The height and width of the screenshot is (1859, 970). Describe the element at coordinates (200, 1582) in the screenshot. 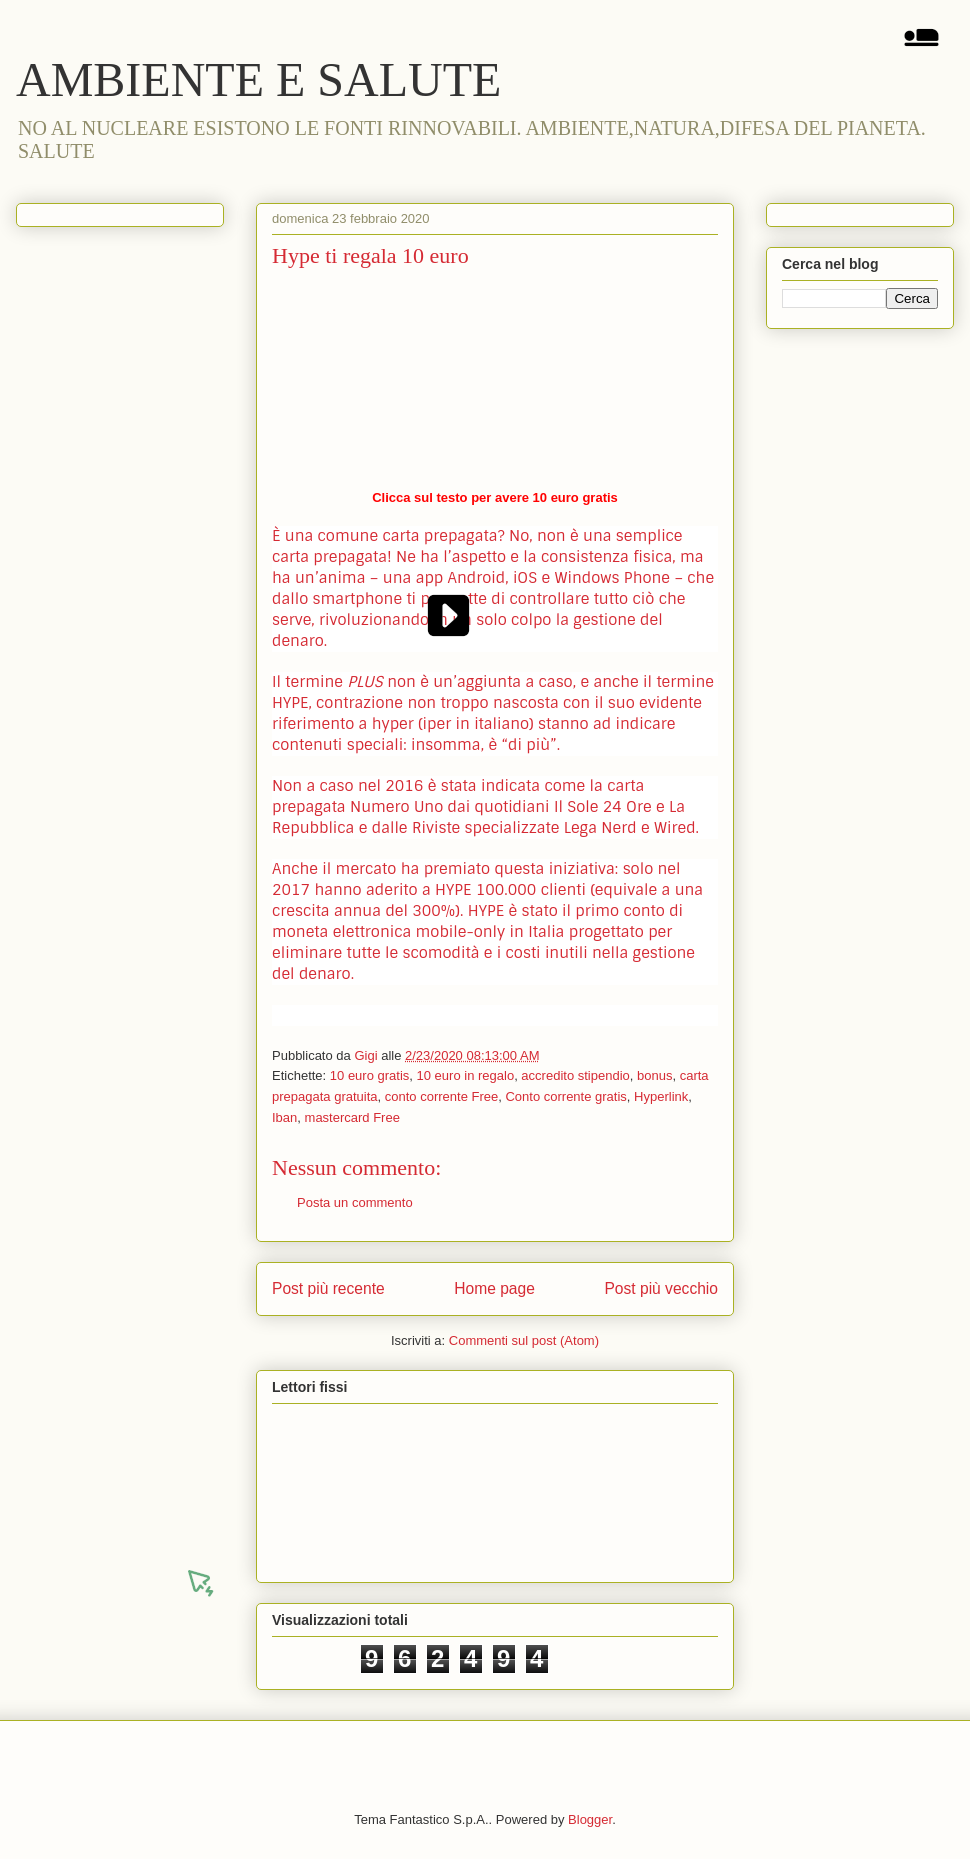

I see `cursor with active click or interaction` at that location.